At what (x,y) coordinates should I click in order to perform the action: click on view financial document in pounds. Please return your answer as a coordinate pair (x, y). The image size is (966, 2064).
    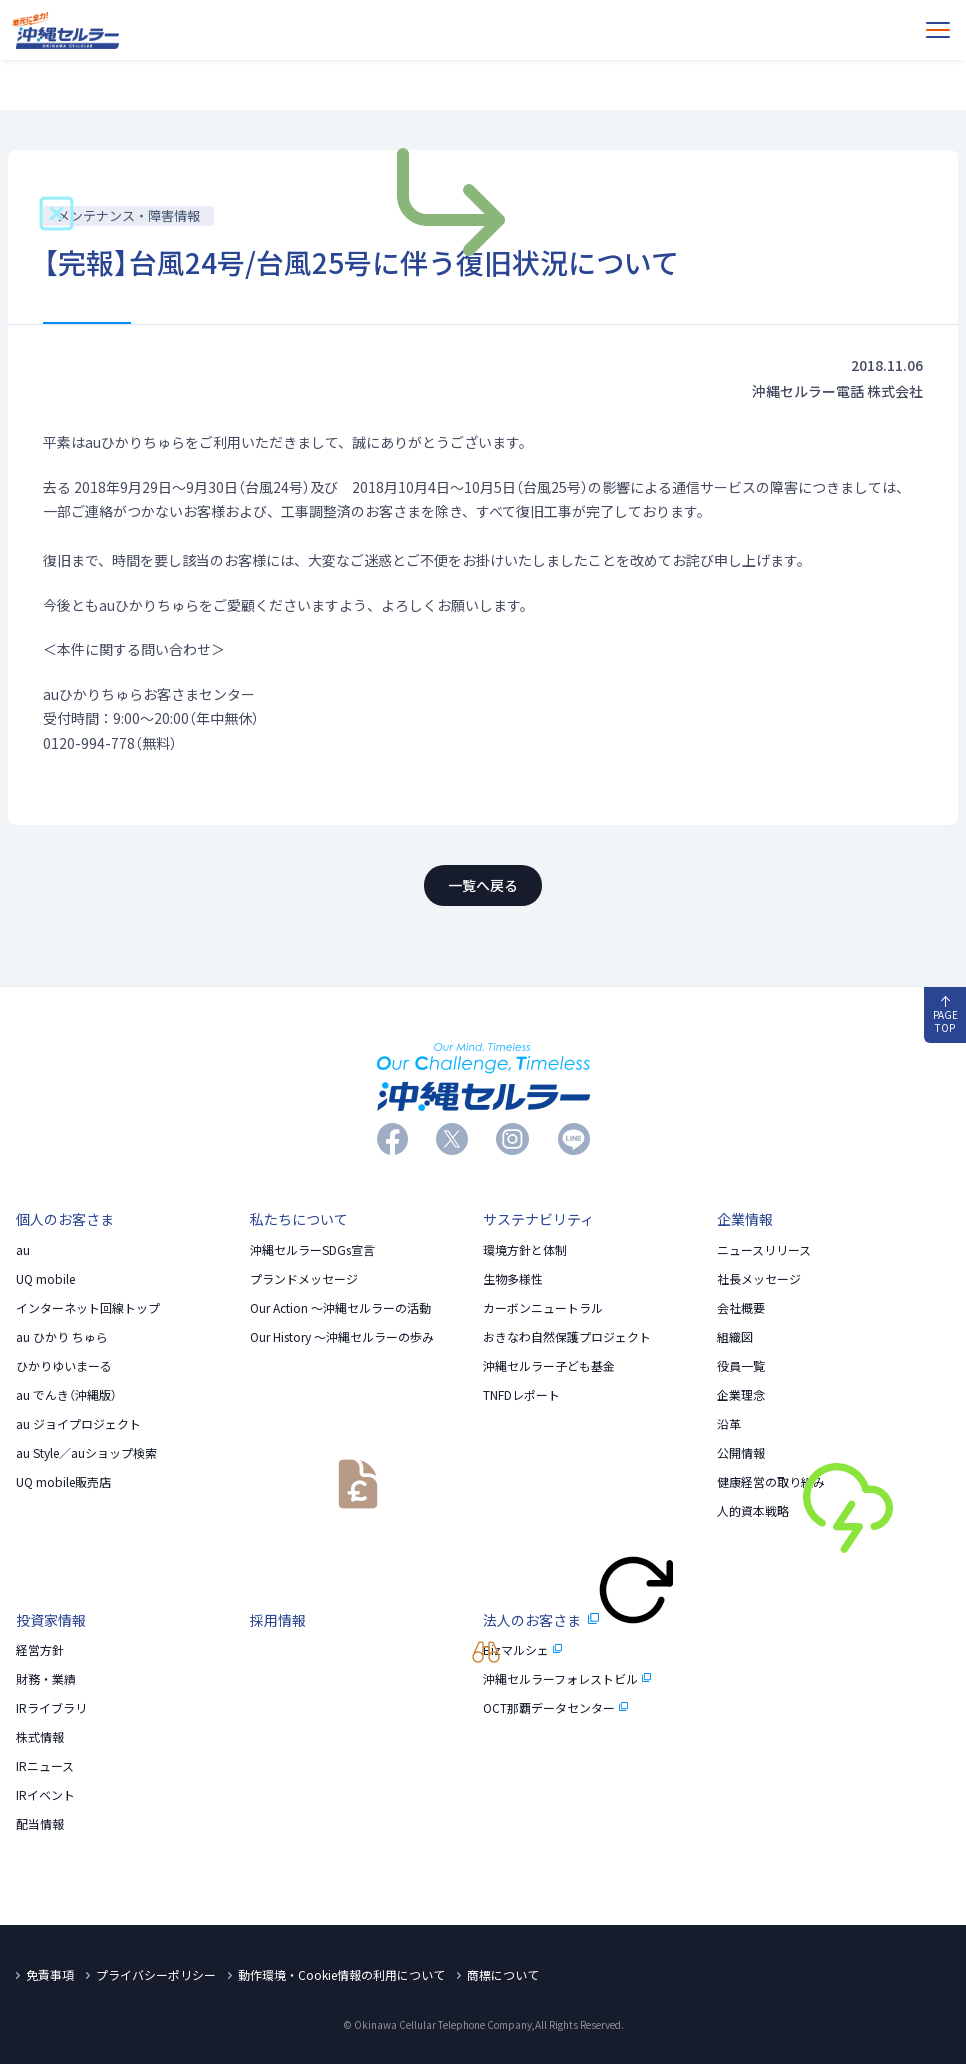
    Looking at the image, I should click on (358, 1484).